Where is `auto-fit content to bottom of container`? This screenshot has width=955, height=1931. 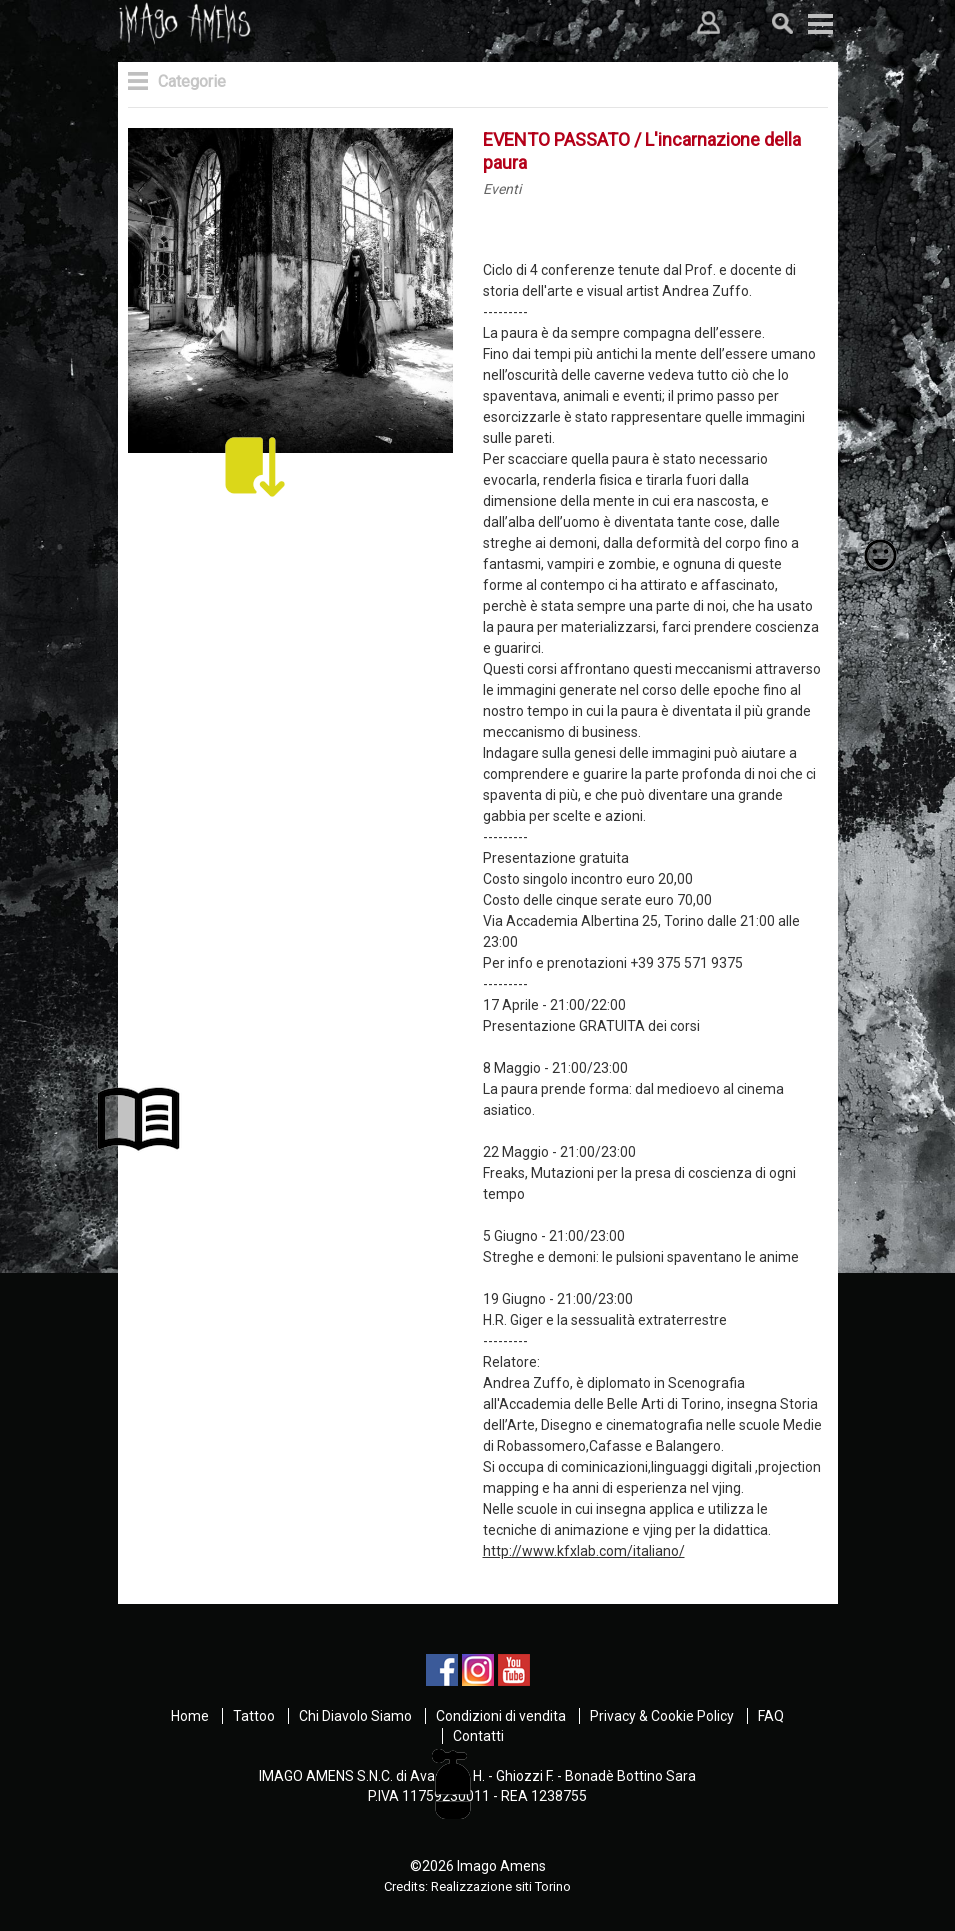
auto-fit content to bottom of container is located at coordinates (253, 465).